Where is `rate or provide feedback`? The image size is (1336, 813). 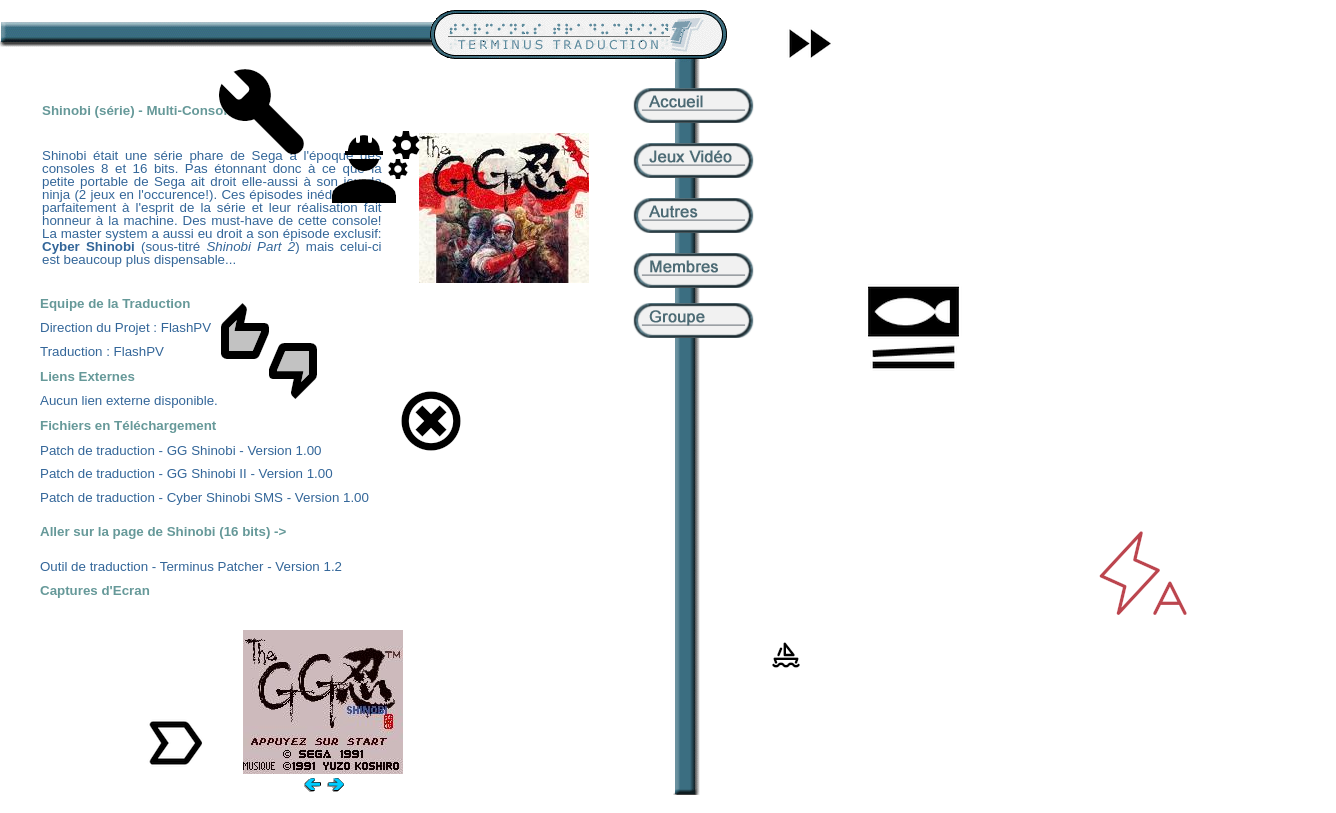 rate or provide feedback is located at coordinates (269, 351).